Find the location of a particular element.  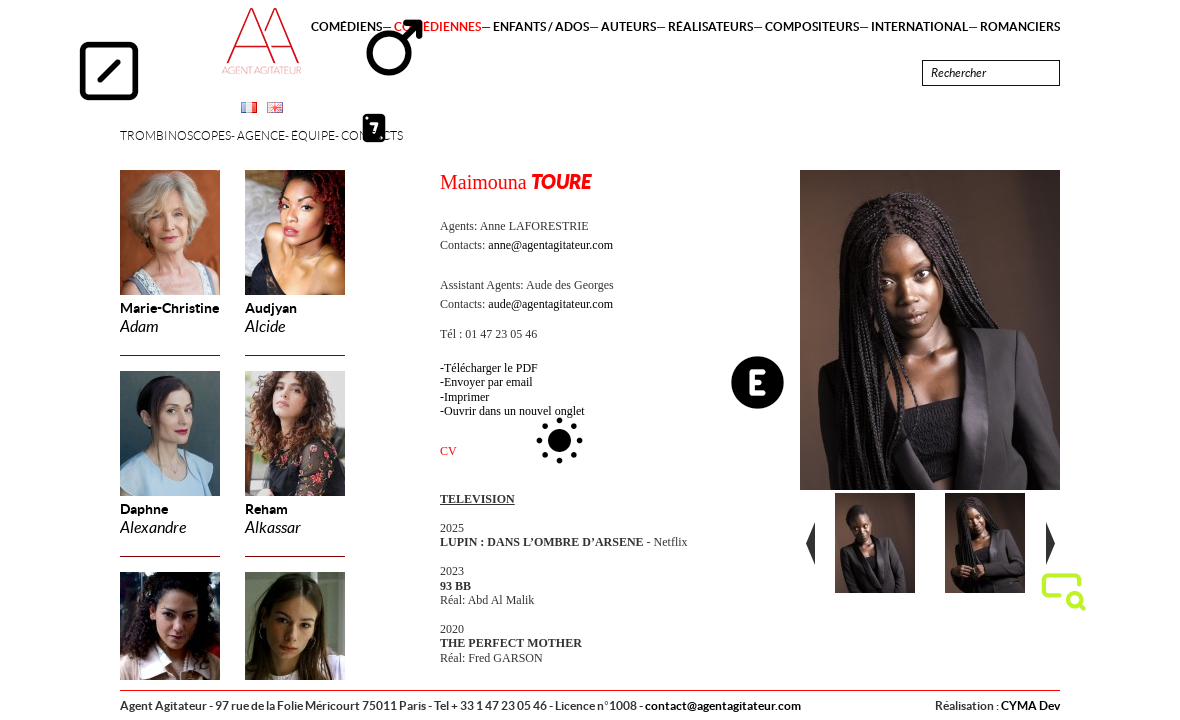

decrease screen brightness is located at coordinates (559, 440).